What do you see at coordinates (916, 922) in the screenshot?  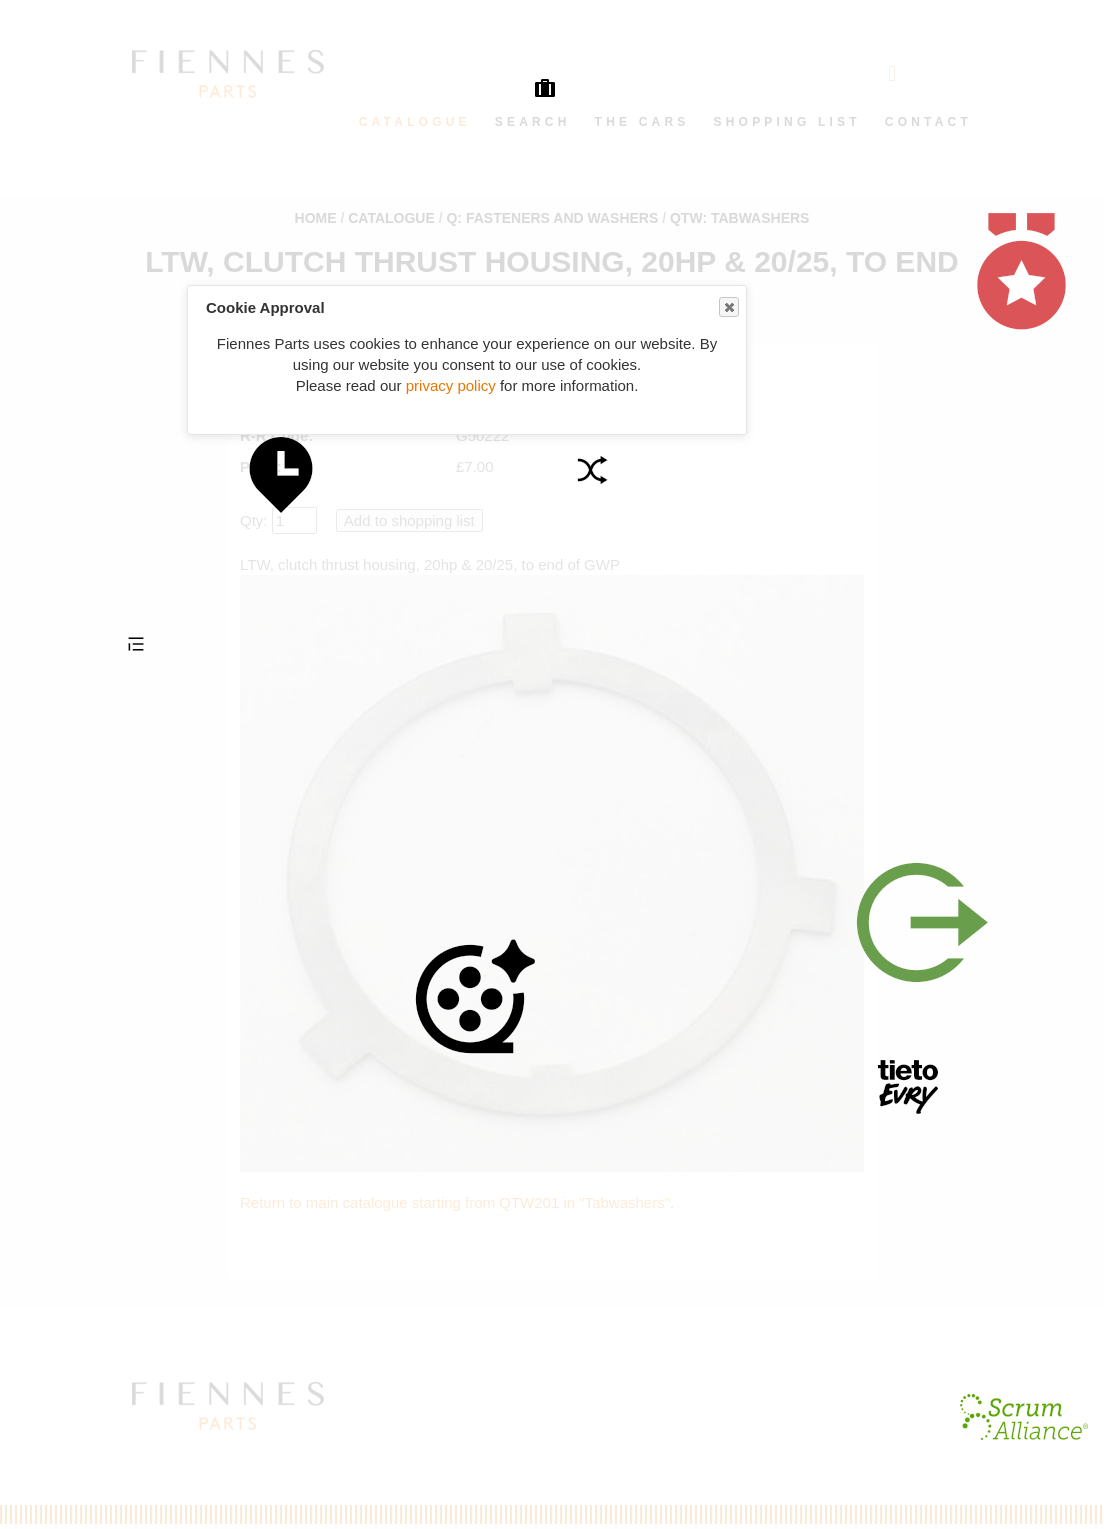 I see `log out of your account` at bounding box center [916, 922].